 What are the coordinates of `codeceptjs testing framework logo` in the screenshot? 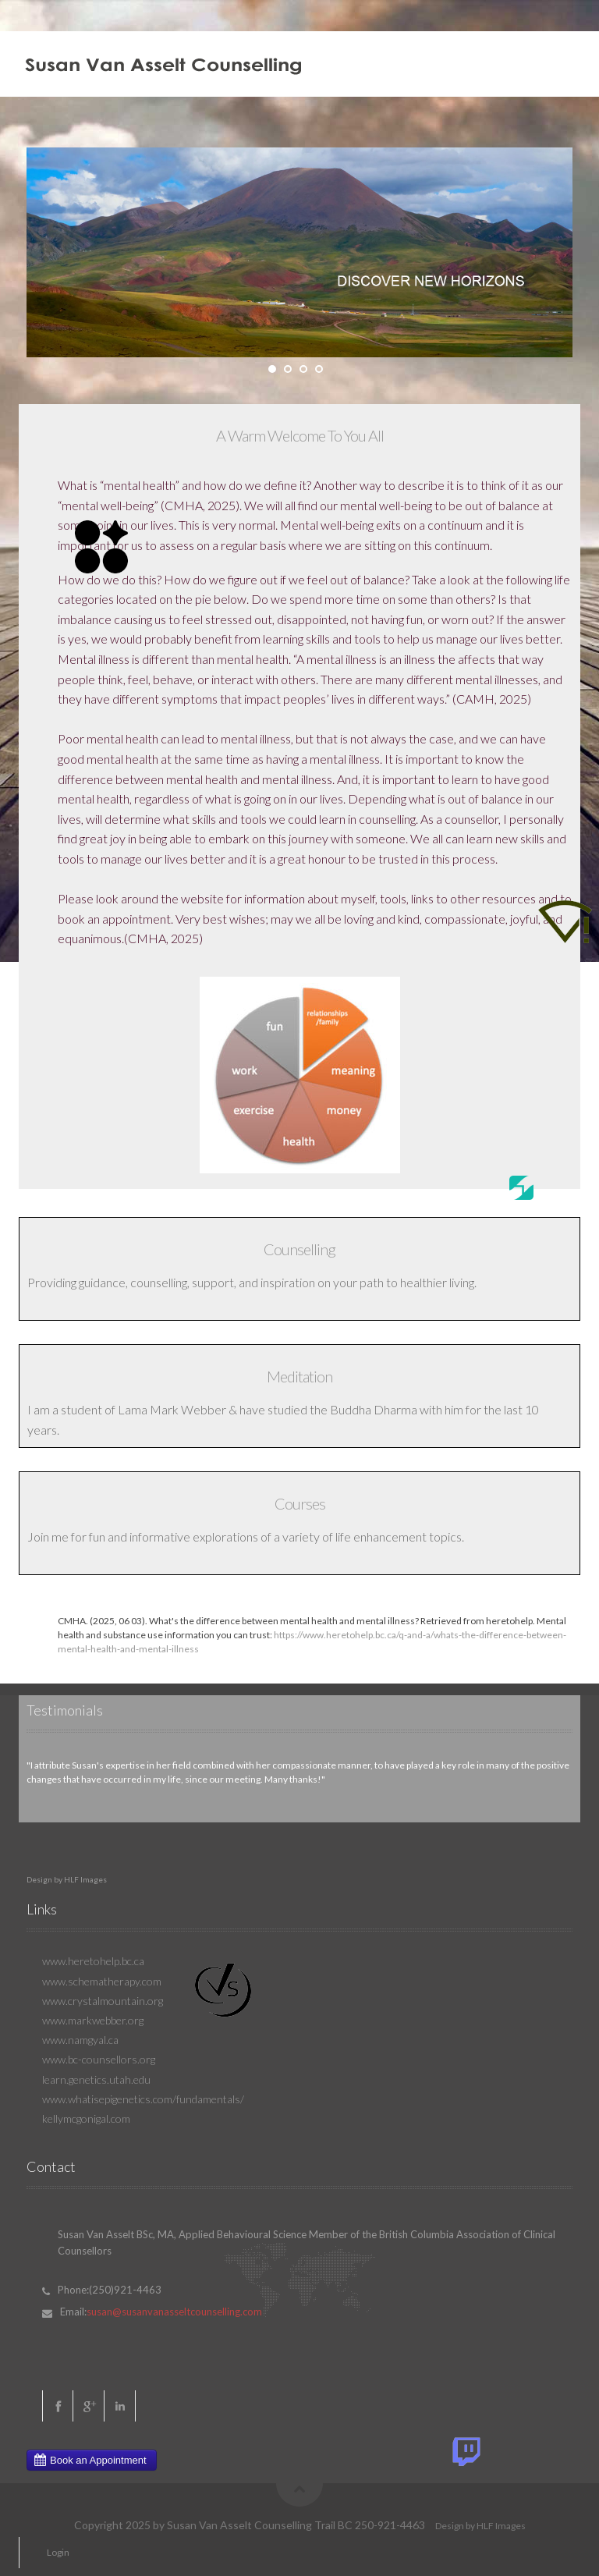 It's located at (223, 1990).